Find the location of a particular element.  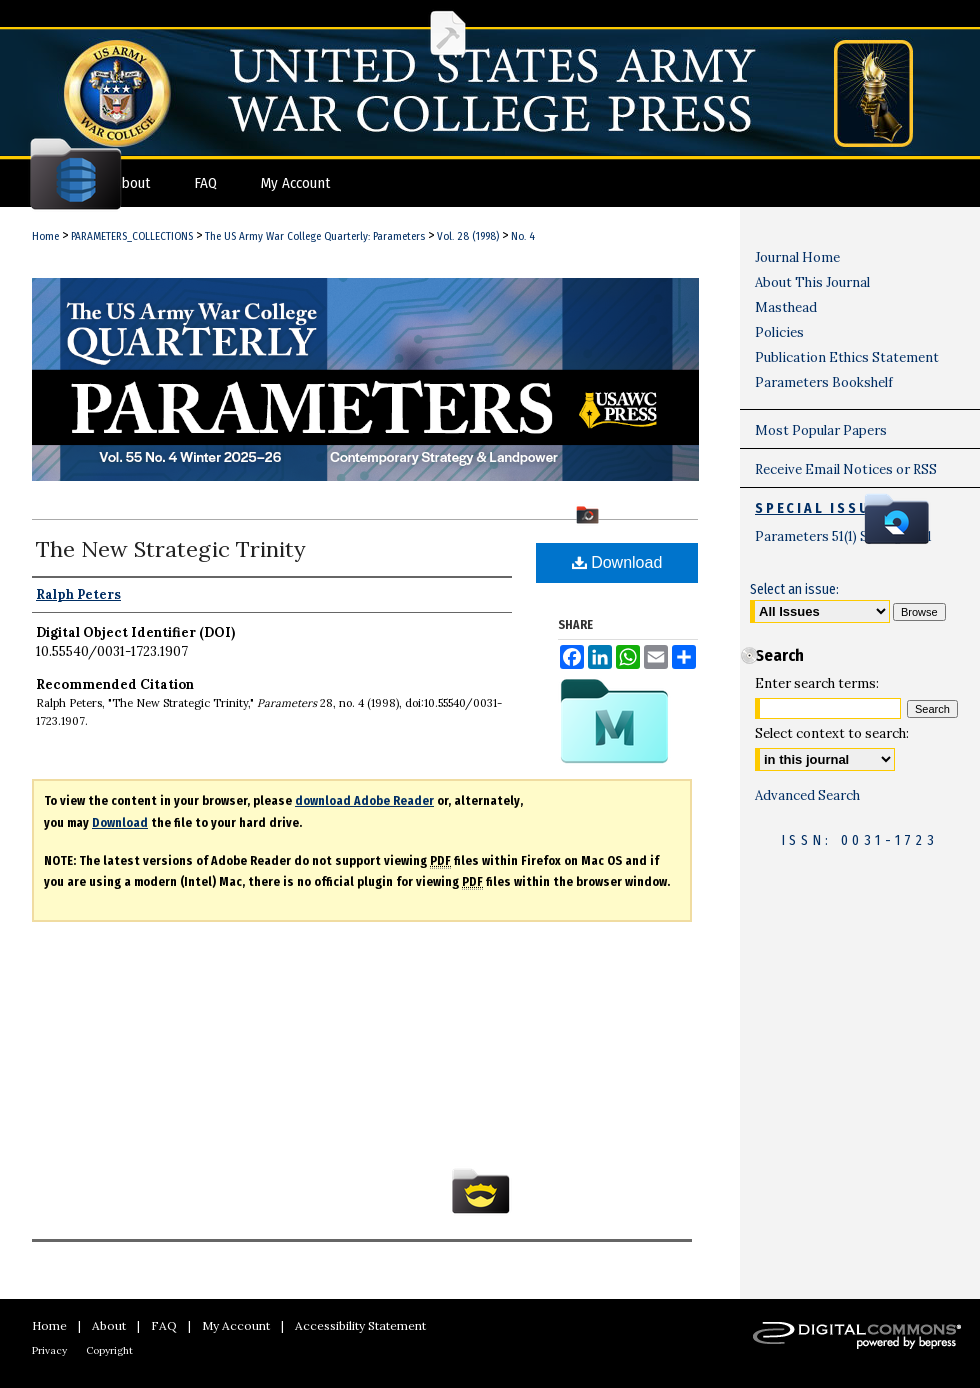

open dynamodb database files folder is located at coordinates (75, 176).